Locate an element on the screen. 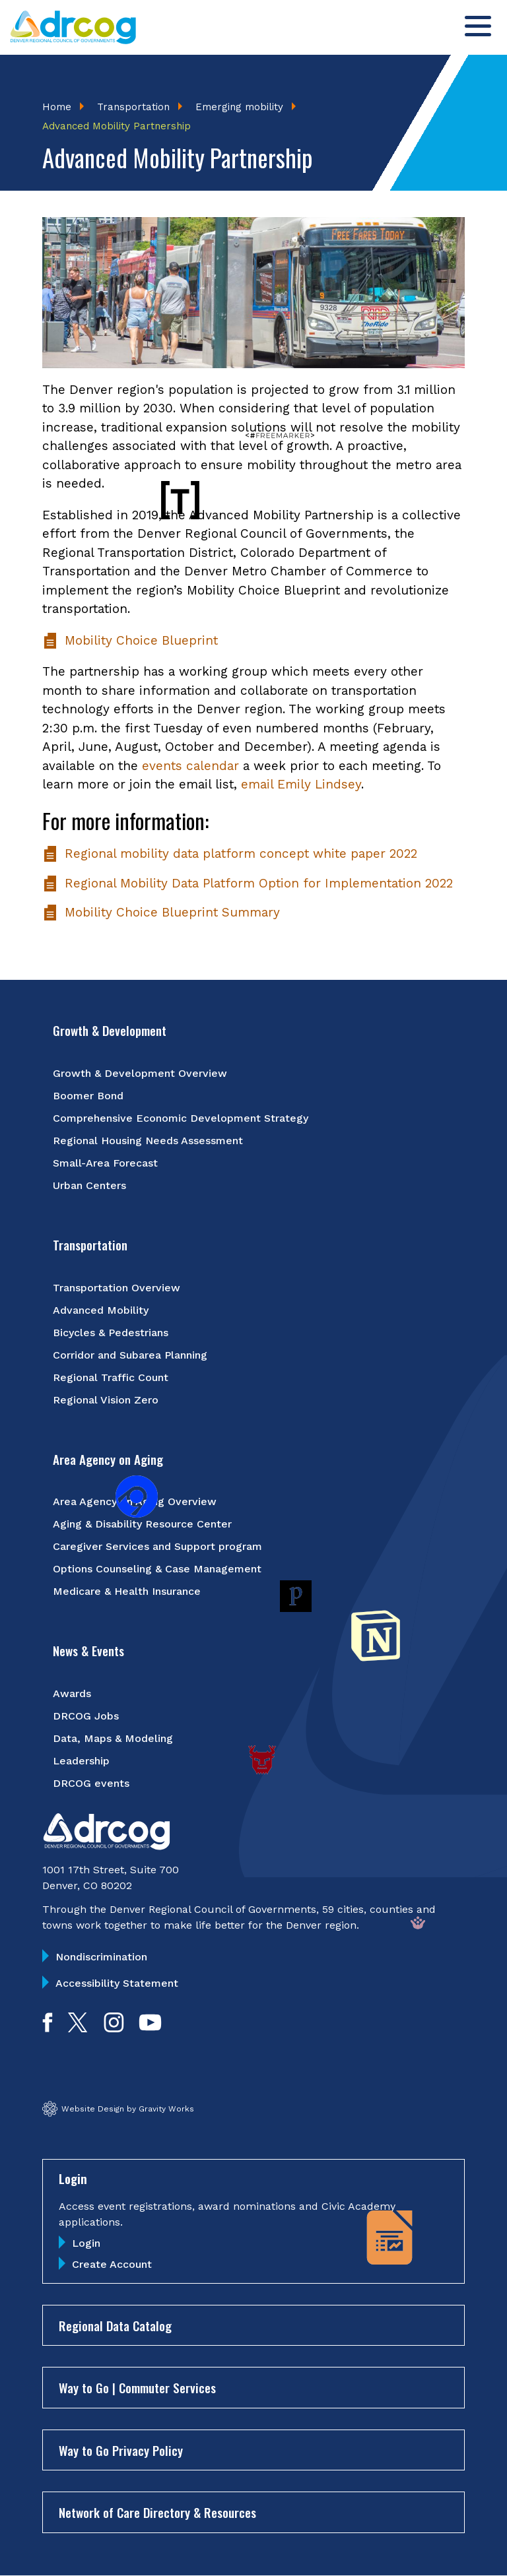  apache freemarker template engine logo is located at coordinates (280, 435).